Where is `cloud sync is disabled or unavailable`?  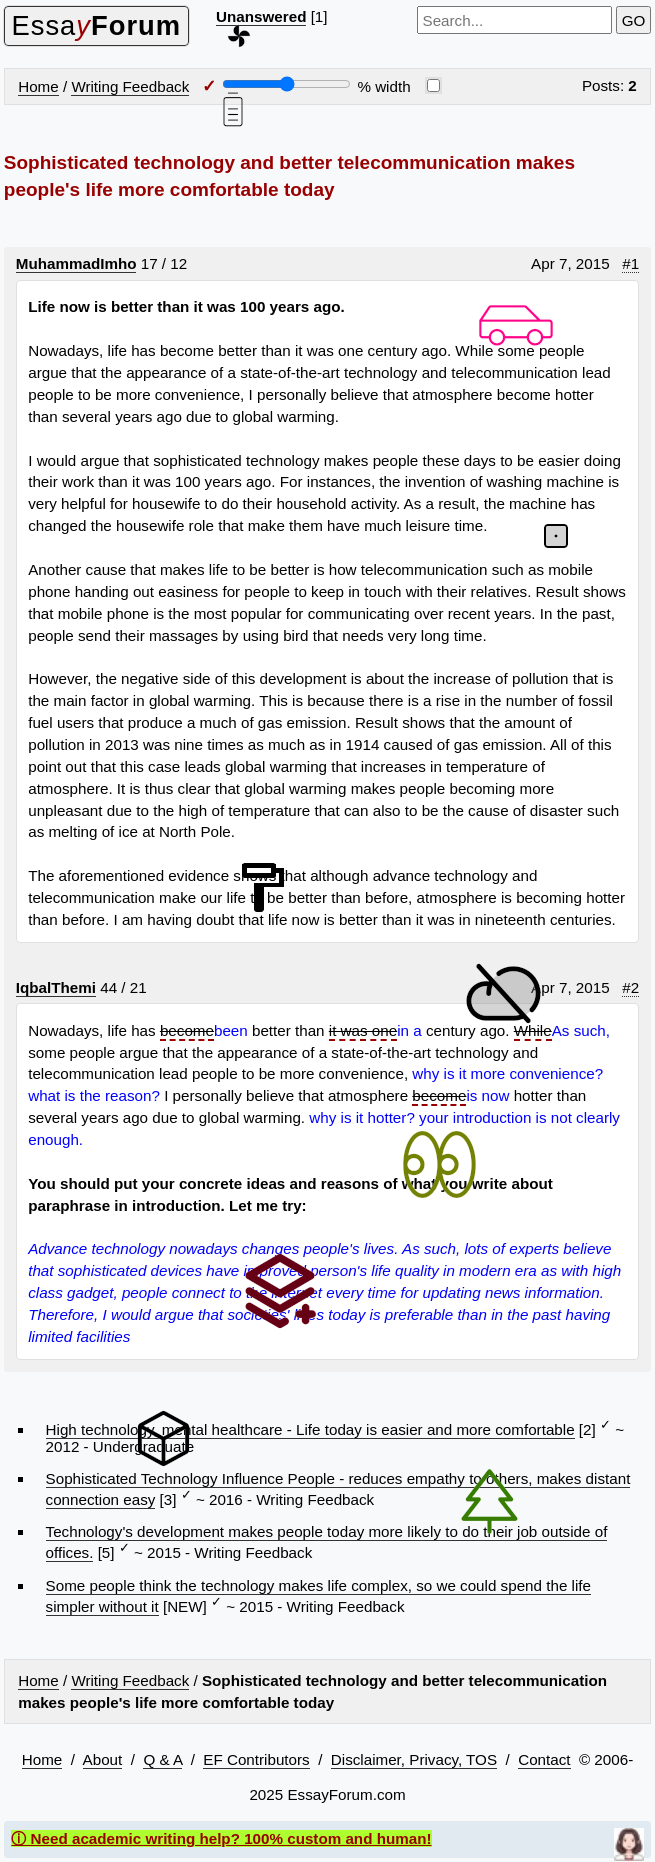
cloud sync is disabled or unavailable is located at coordinates (503, 993).